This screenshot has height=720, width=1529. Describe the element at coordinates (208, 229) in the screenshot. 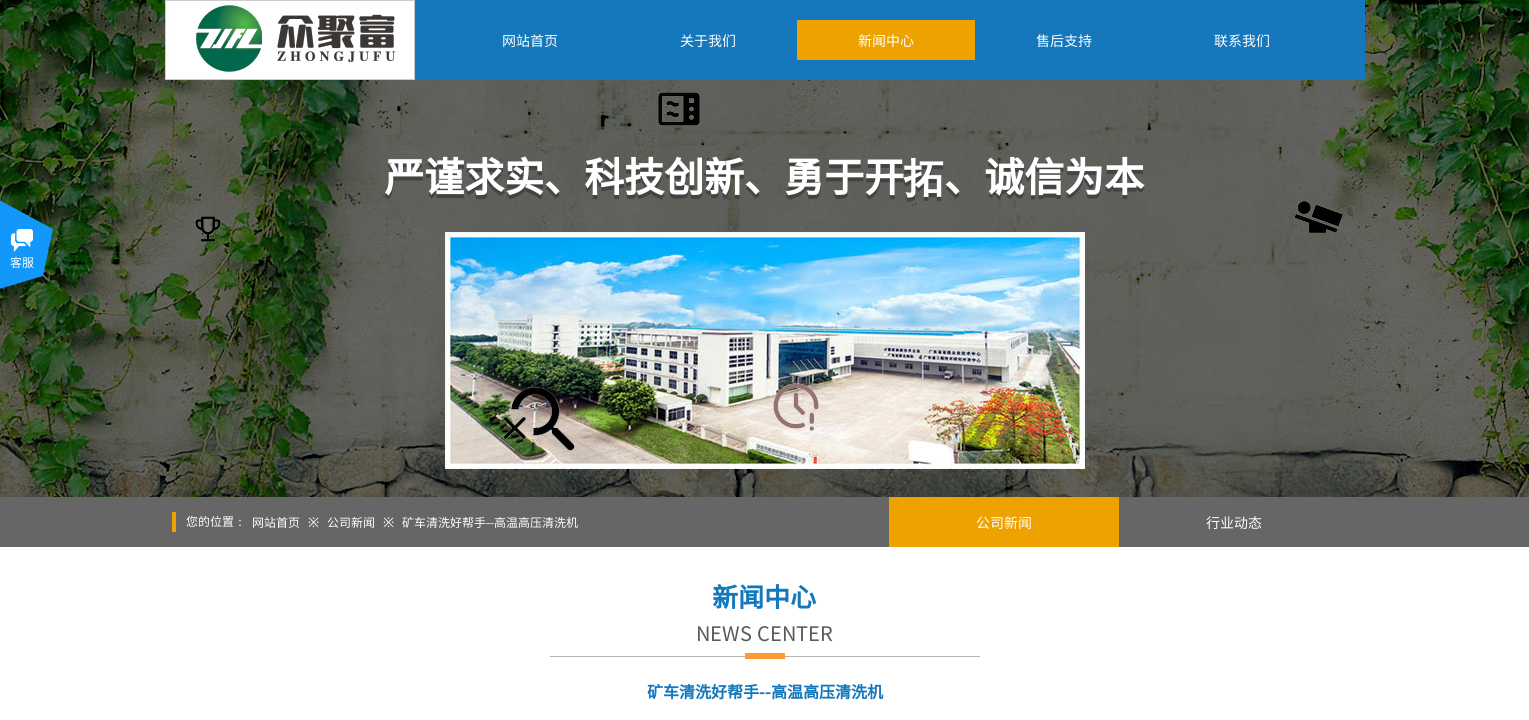

I see `view achievements or awards` at that location.